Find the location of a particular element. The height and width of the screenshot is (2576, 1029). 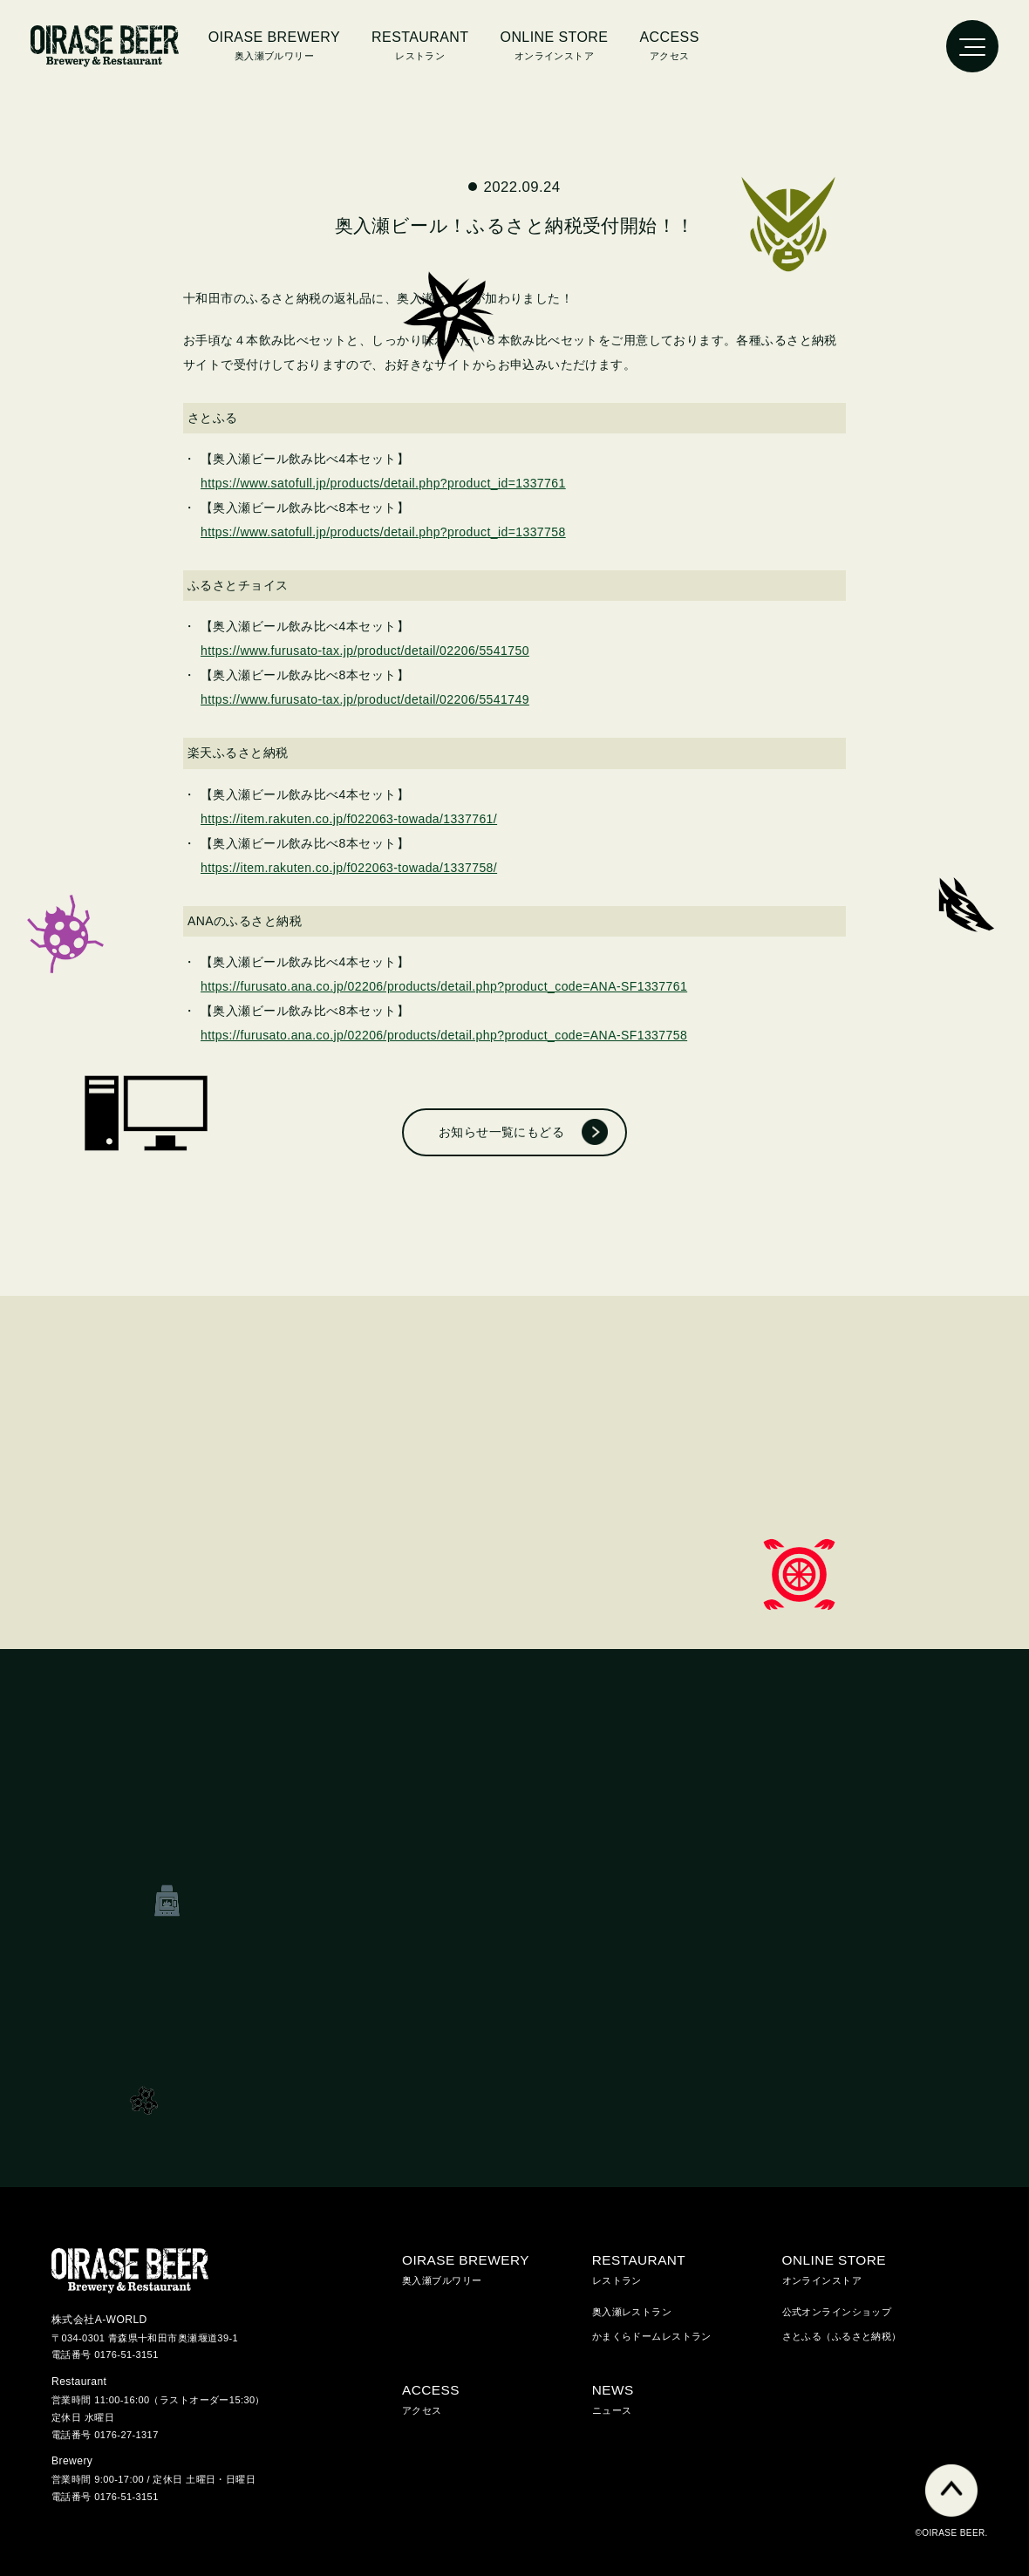

a throwing star or shuriken weapon in a game inventory is located at coordinates (143, 2100).